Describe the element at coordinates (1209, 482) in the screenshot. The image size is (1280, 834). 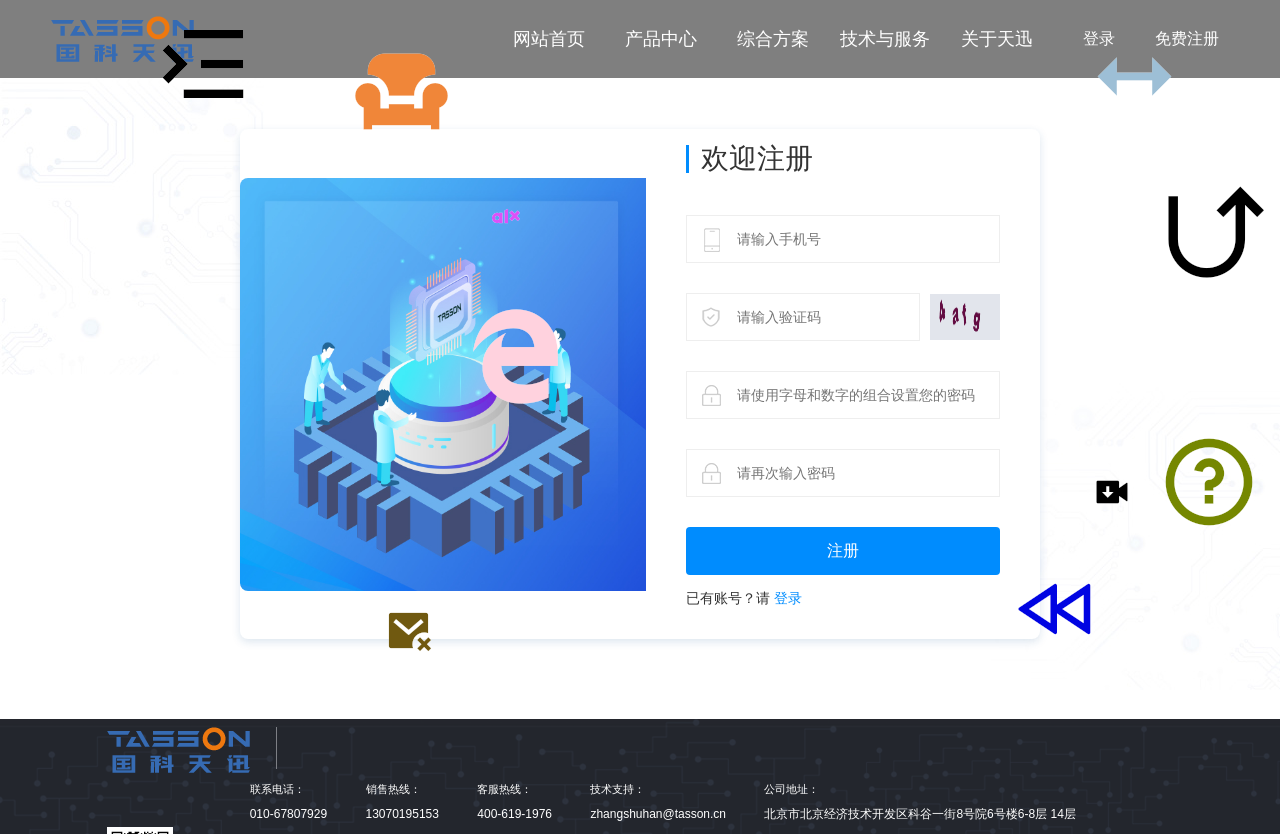
I see `access help or FAQ section` at that location.